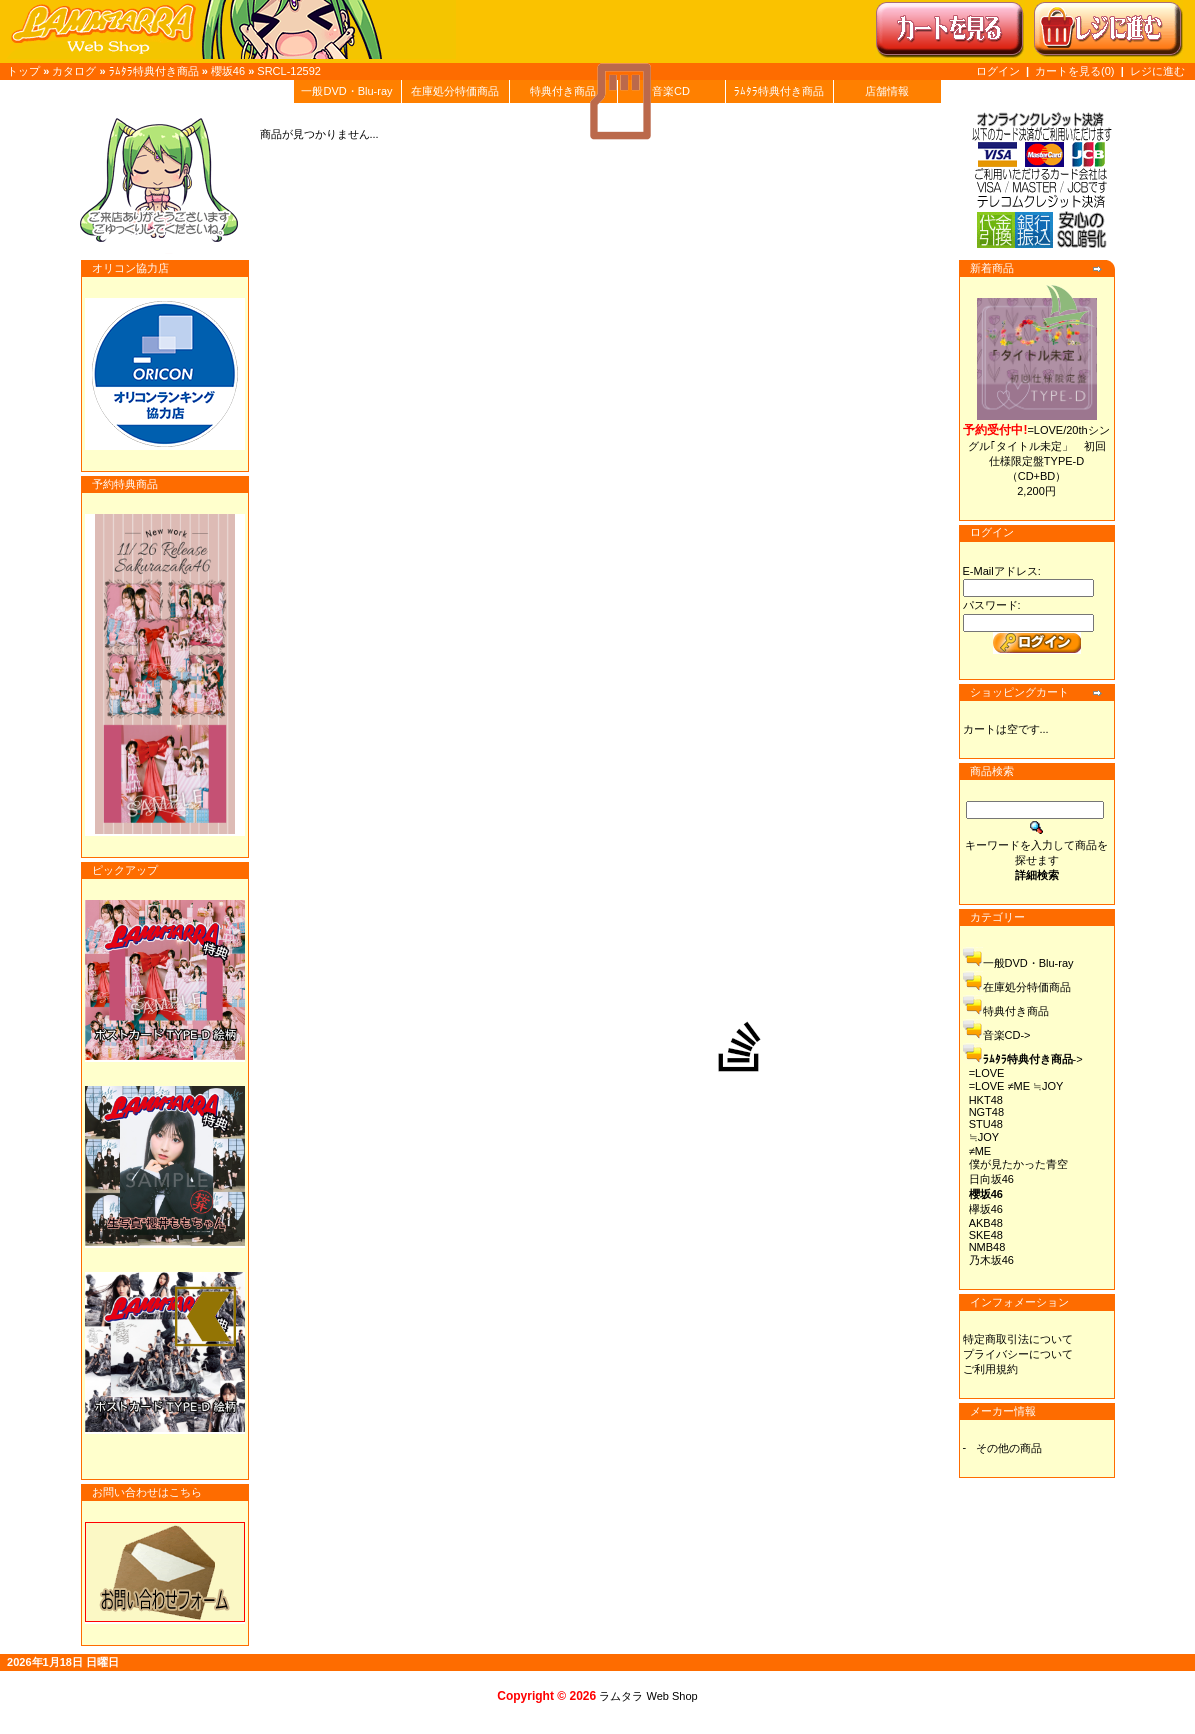 The width and height of the screenshot is (1195, 1734). Describe the element at coordinates (739, 1046) in the screenshot. I see `visit stack overflow website` at that location.